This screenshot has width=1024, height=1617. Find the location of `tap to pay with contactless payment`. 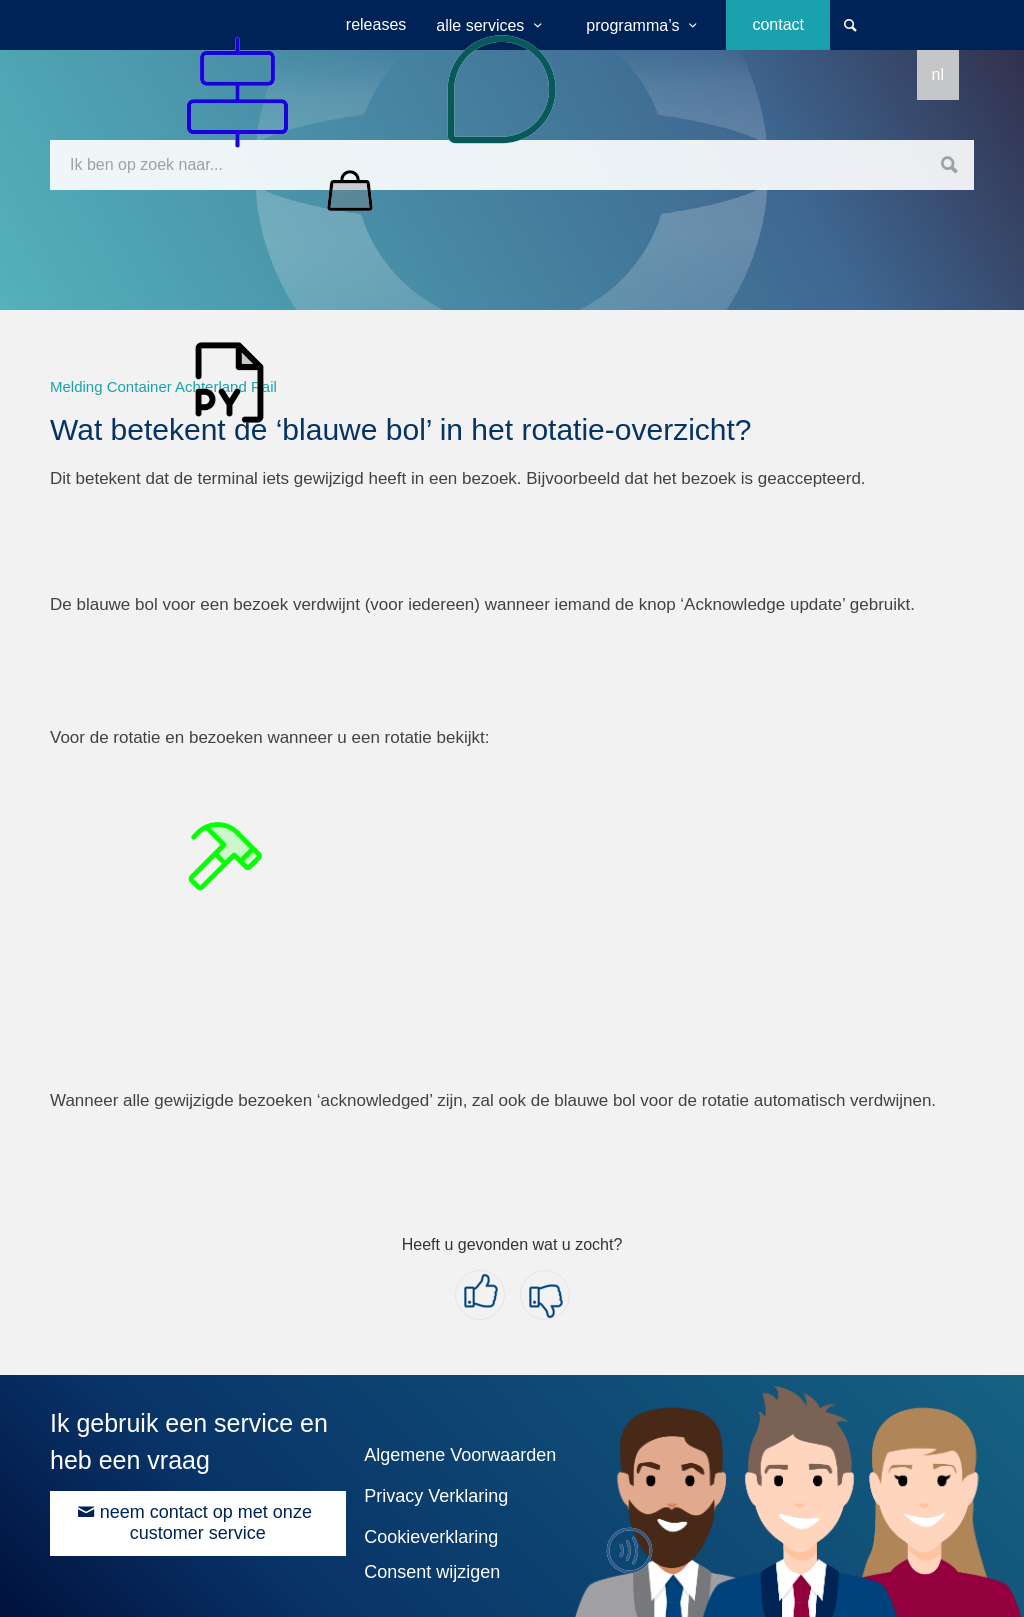

tap to pay with contactless payment is located at coordinates (629, 1550).